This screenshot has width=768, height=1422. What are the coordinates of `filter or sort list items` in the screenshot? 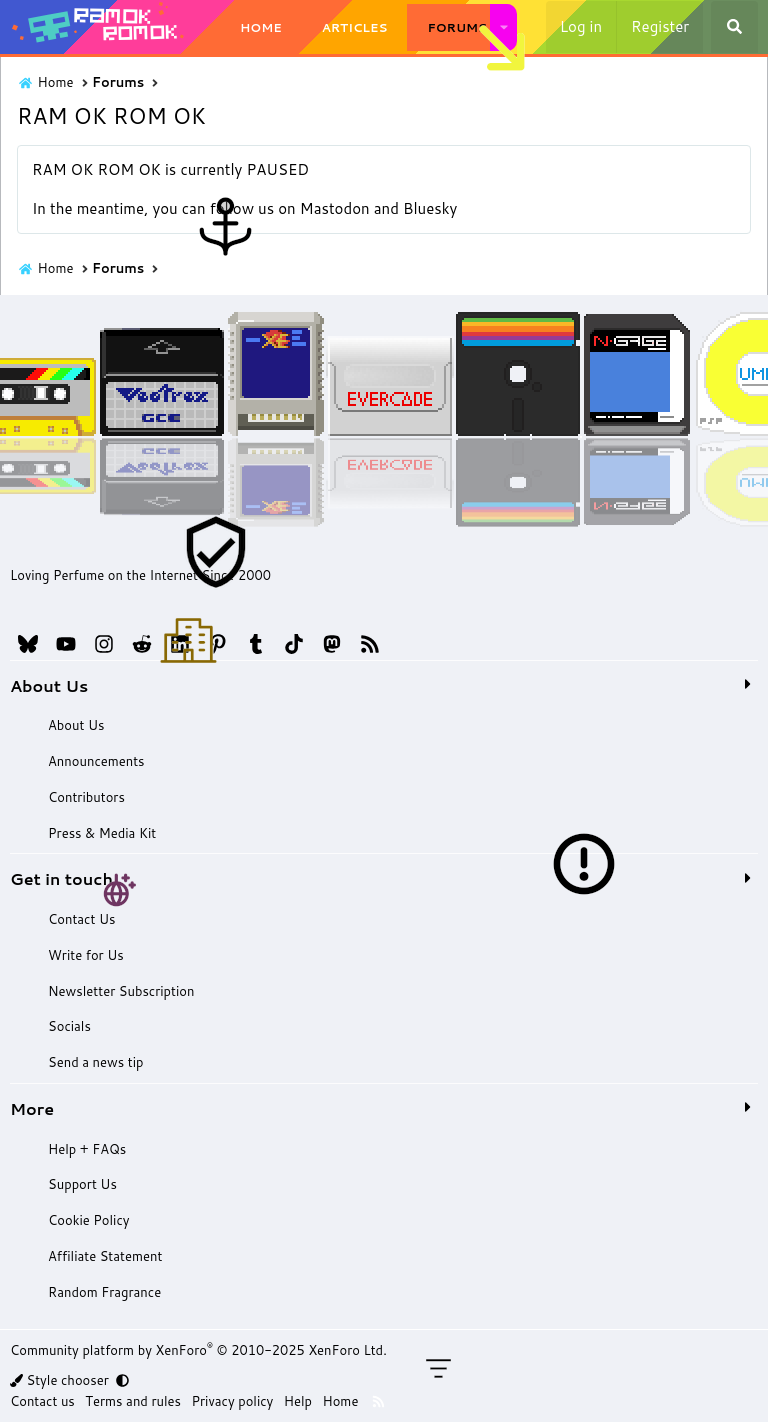 It's located at (438, 1369).